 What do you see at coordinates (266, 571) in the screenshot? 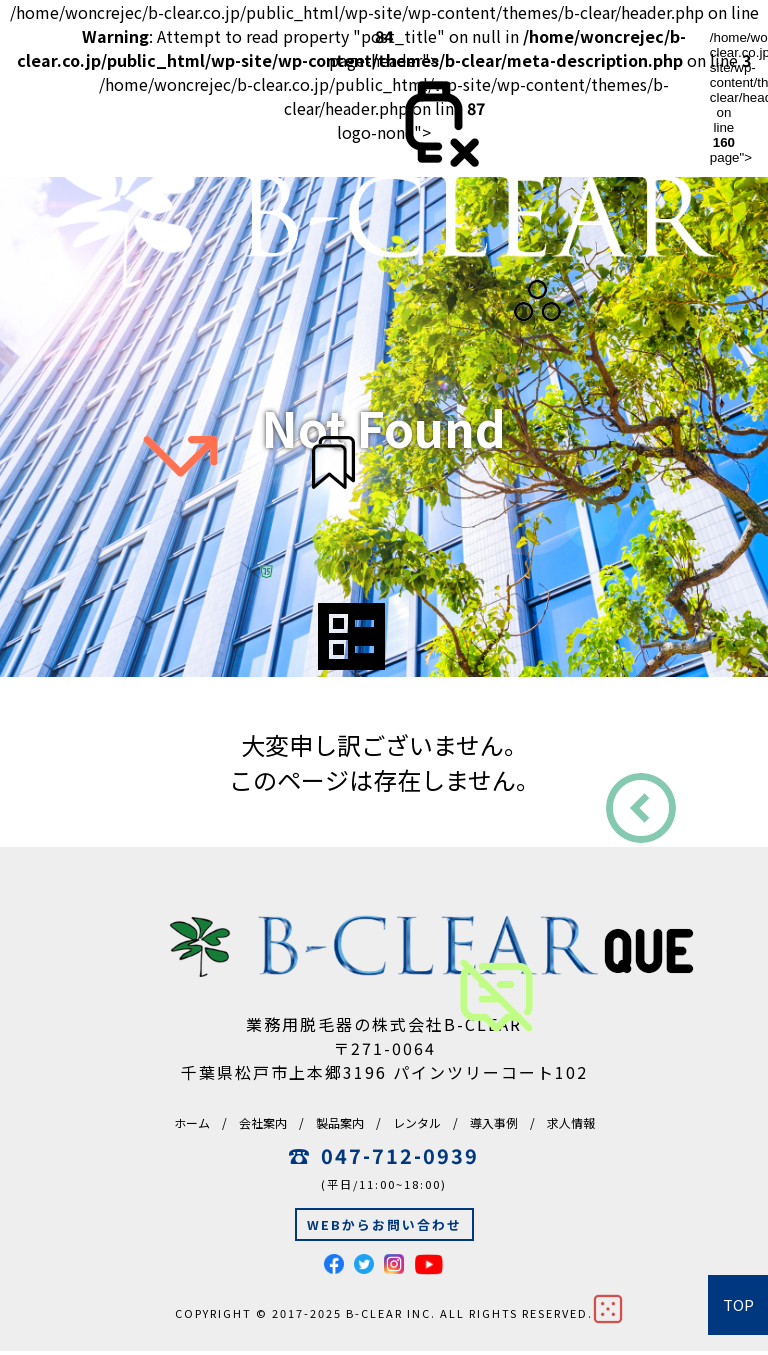
I see `indicates javascript code or file type` at bounding box center [266, 571].